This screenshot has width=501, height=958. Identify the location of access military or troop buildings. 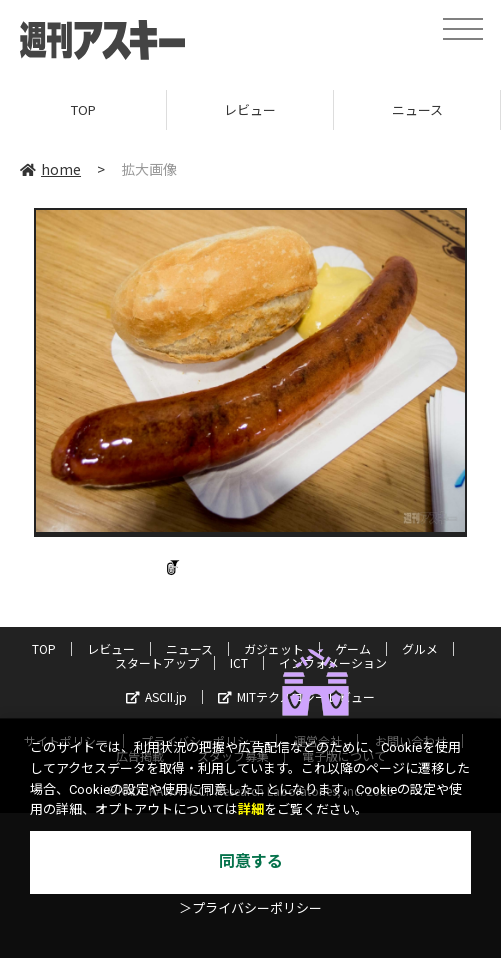
(315, 682).